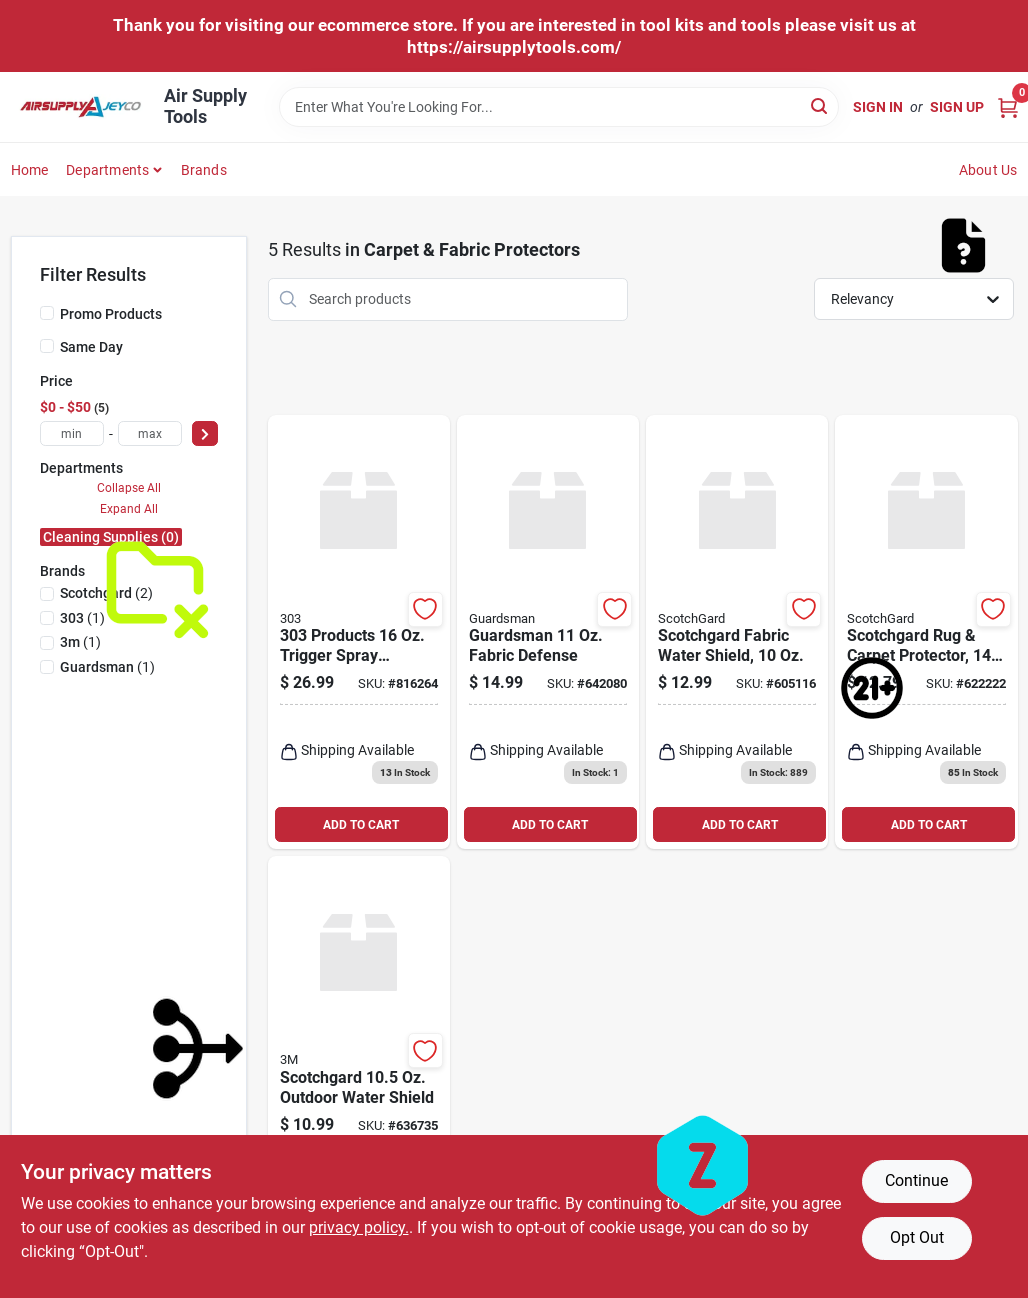 The width and height of the screenshot is (1028, 1298). Describe the element at coordinates (963, 245) in the screenshot. I see `unrecognized file type` at that location.